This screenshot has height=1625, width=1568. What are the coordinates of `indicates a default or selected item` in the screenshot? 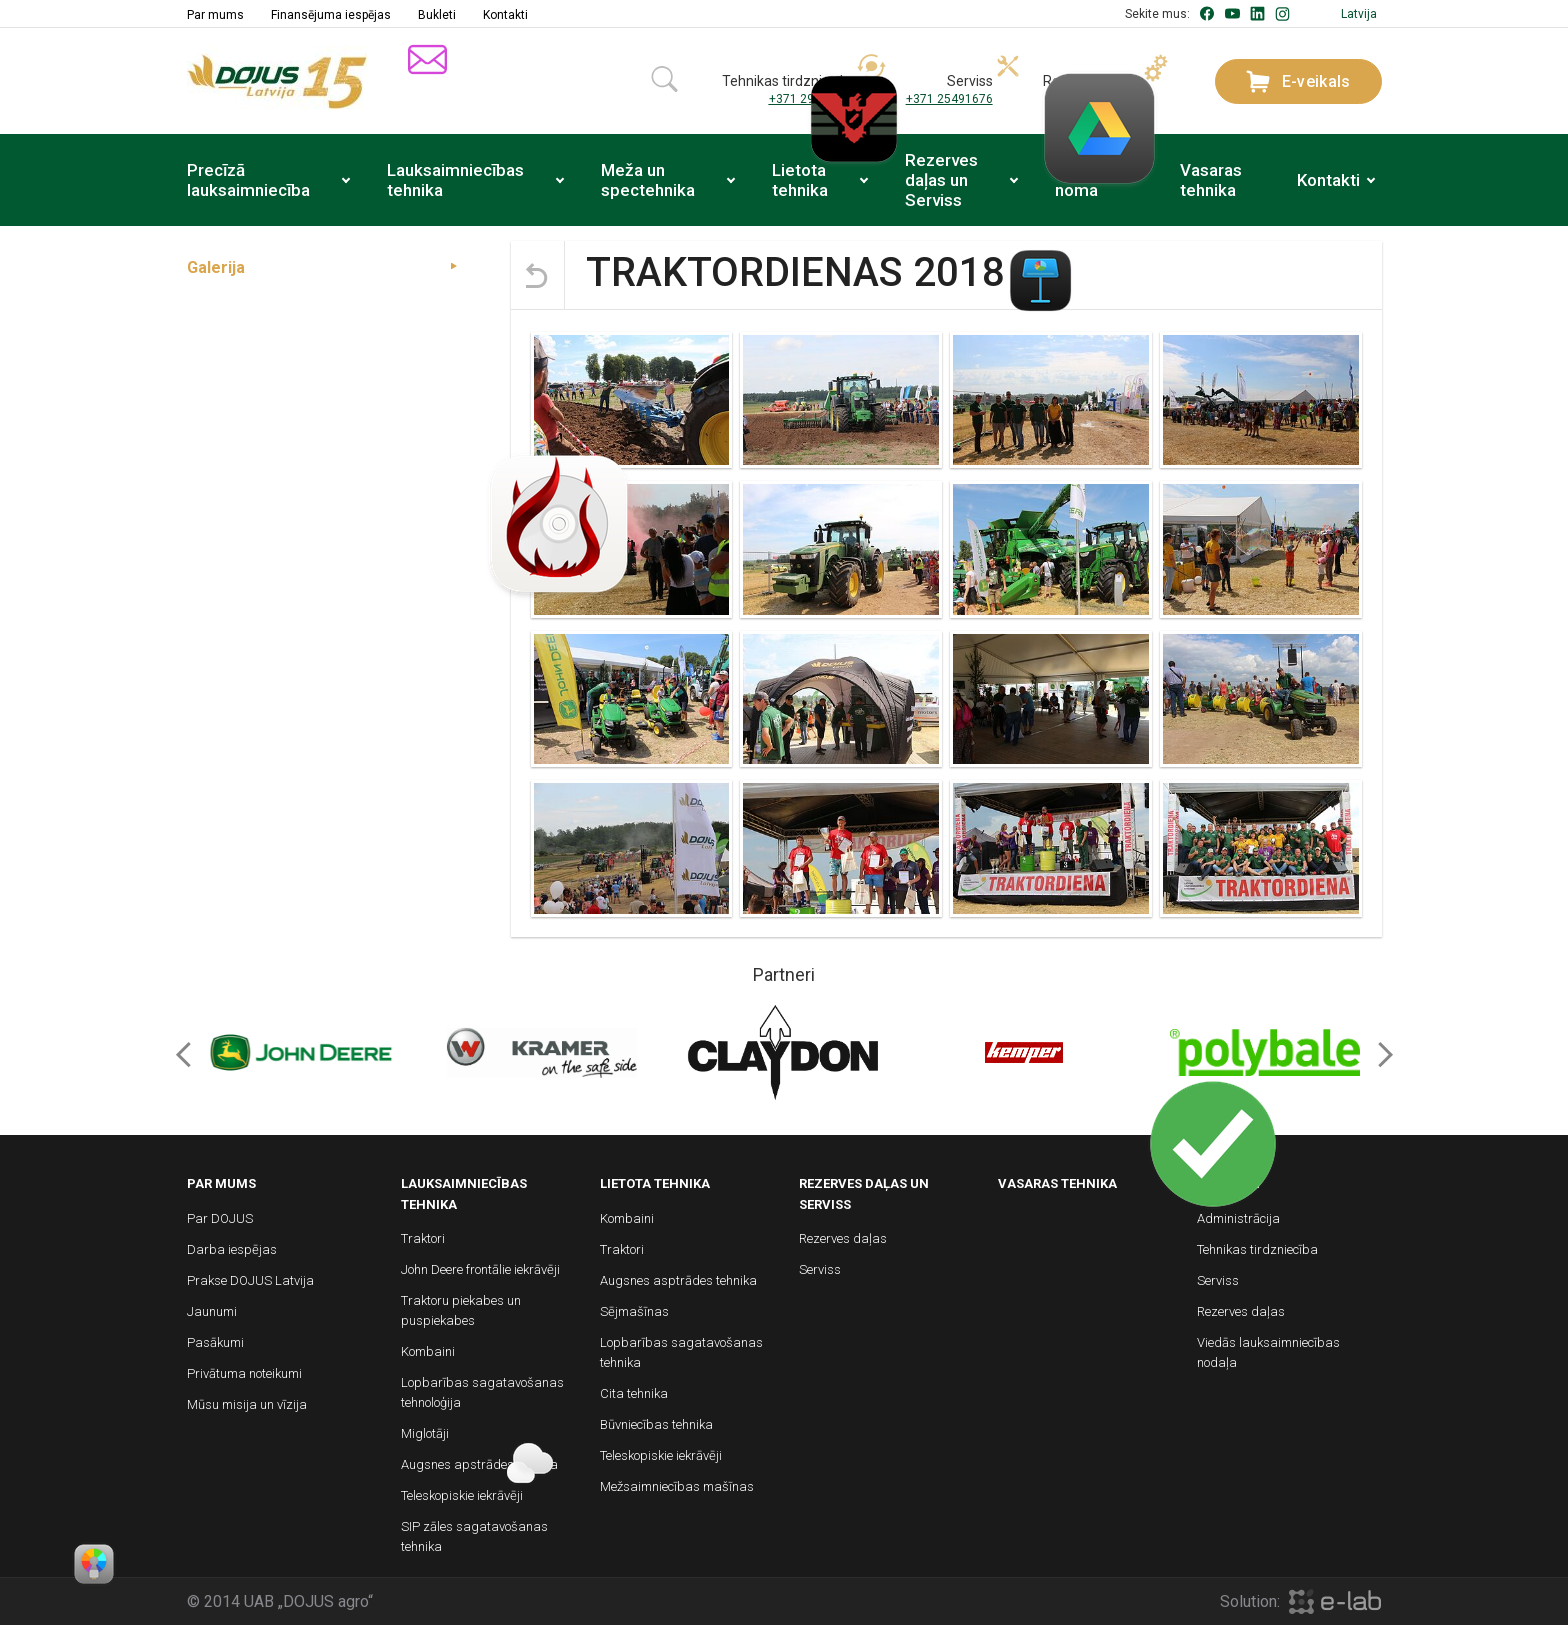 It's located at (1213, 1144).